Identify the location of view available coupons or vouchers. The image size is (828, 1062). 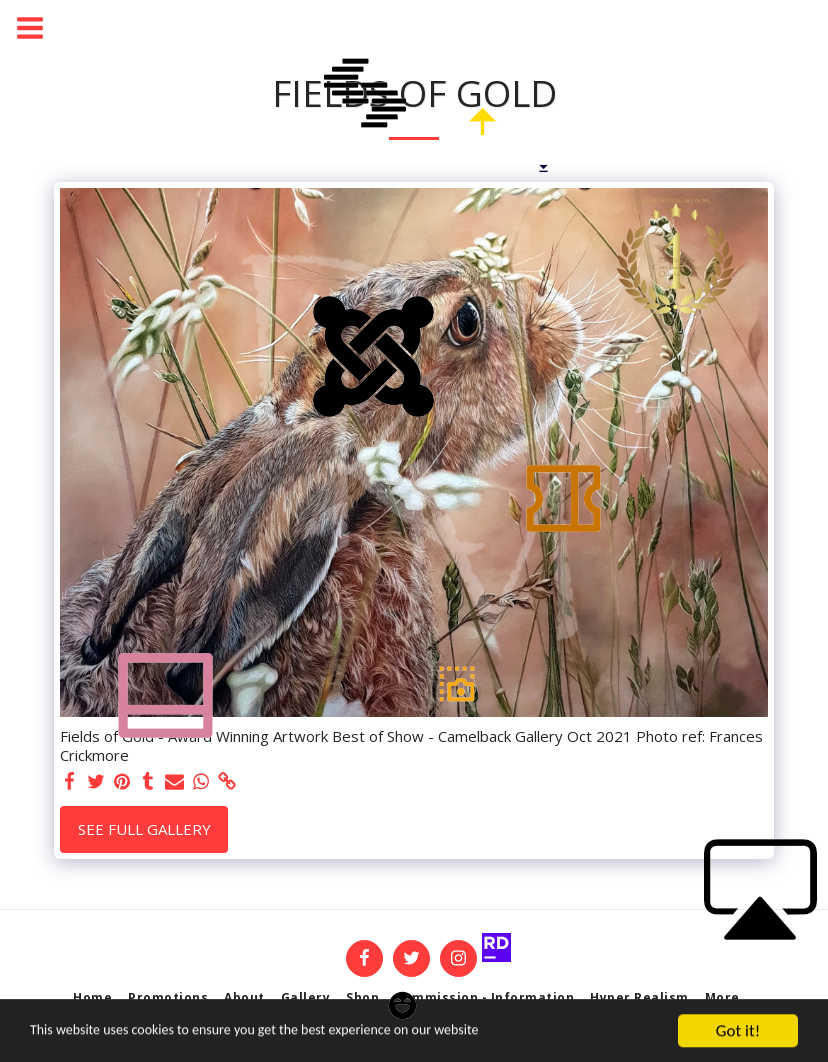
(563, 498).